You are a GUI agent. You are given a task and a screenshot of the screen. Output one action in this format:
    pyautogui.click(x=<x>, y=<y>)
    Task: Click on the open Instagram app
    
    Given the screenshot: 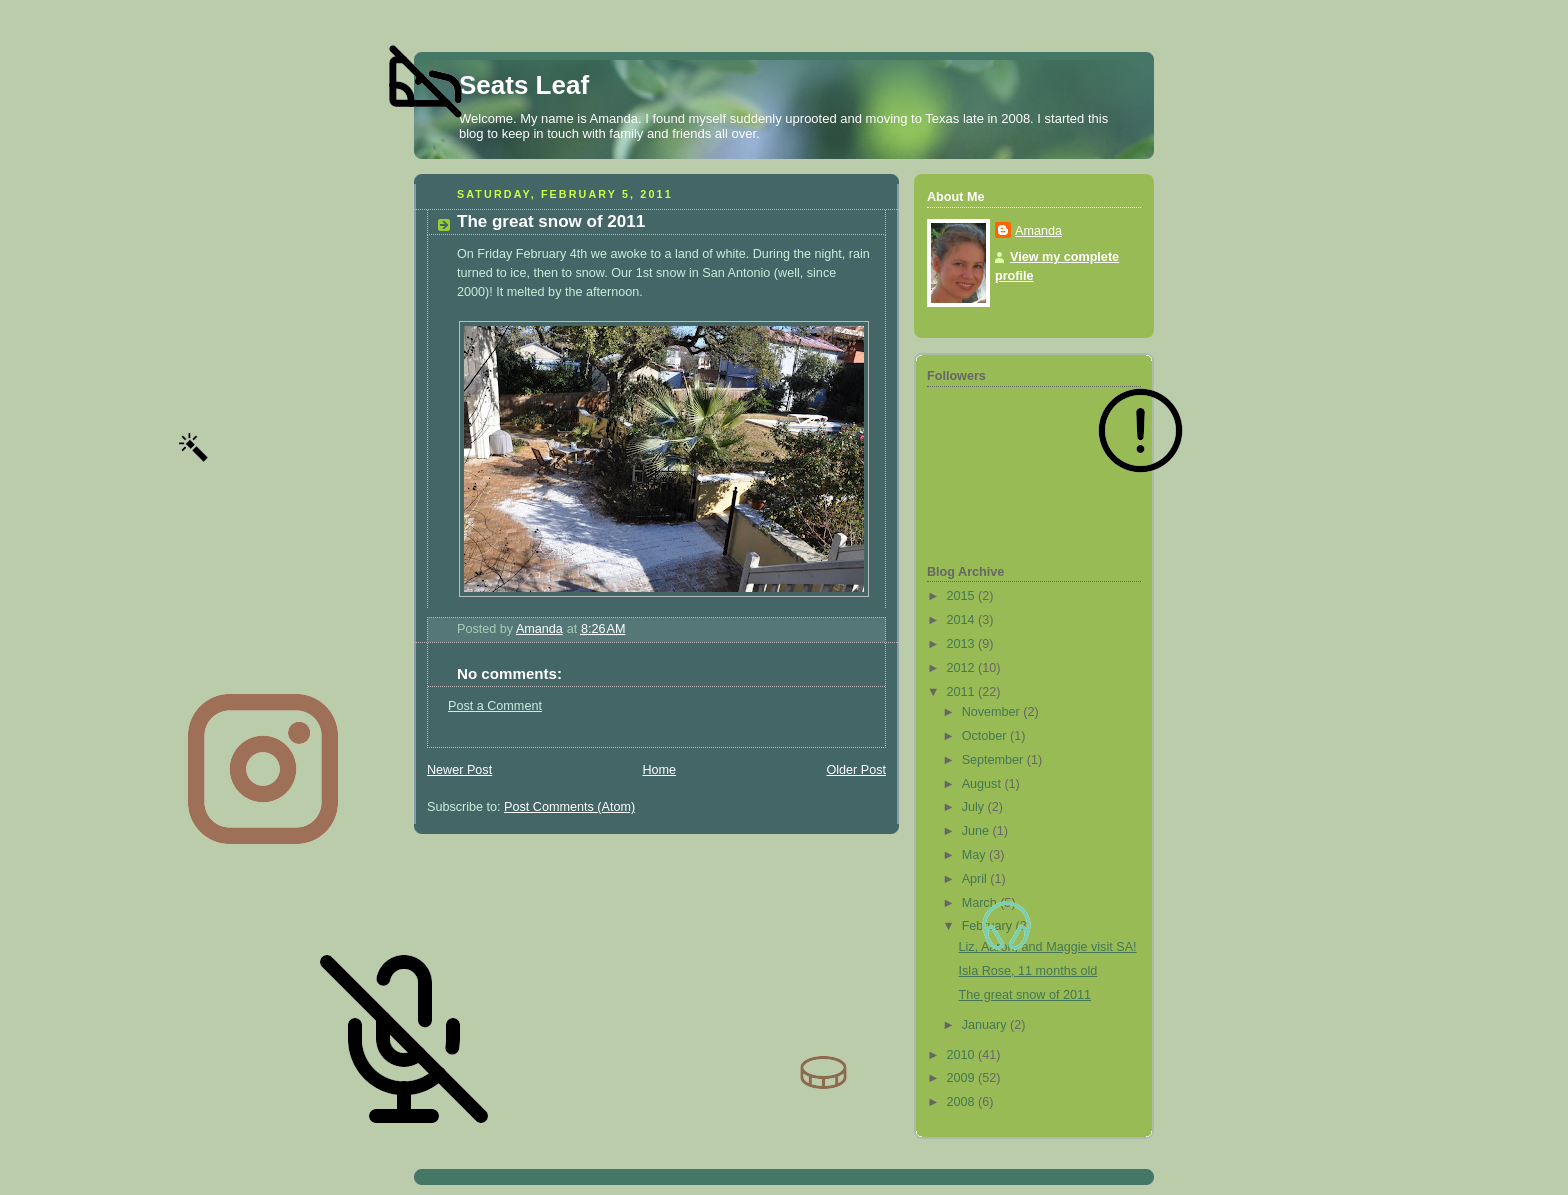 What is the action you would take?
    pyautogui.click(x=263, y=769)
    